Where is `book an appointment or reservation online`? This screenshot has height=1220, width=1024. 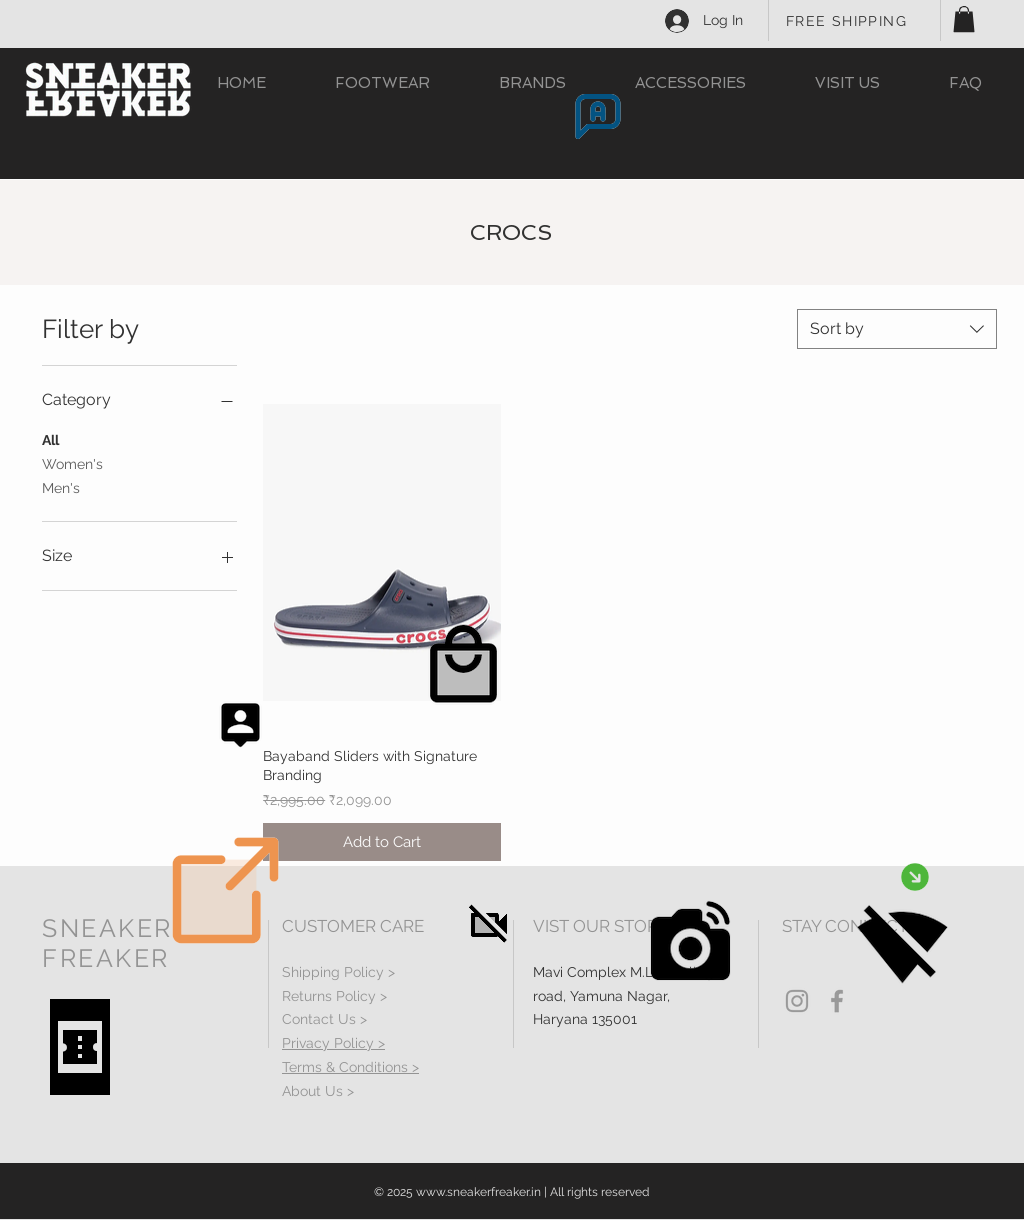
book an appointment or reservation online is located at coordinates (80, 1047).